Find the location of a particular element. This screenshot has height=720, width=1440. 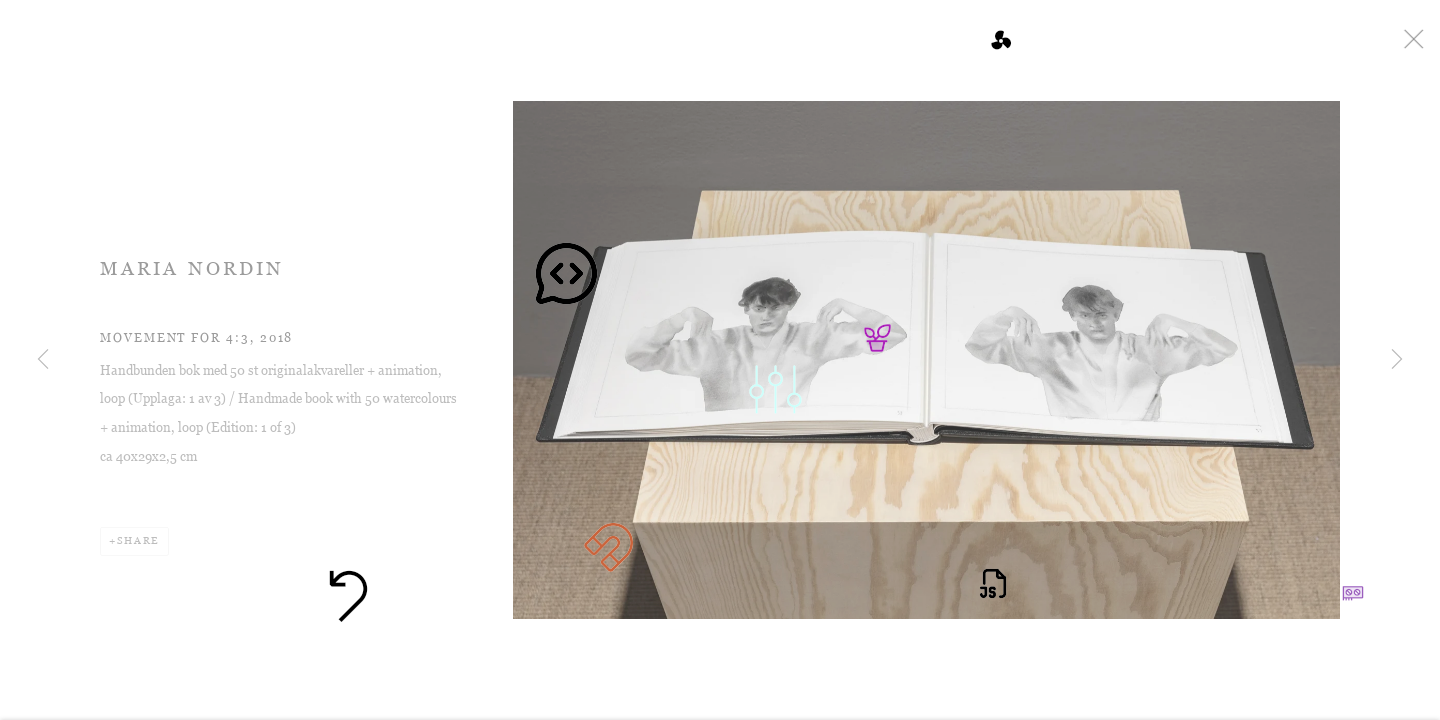

adjust settings or preferences is located at coordinates (775, 389).